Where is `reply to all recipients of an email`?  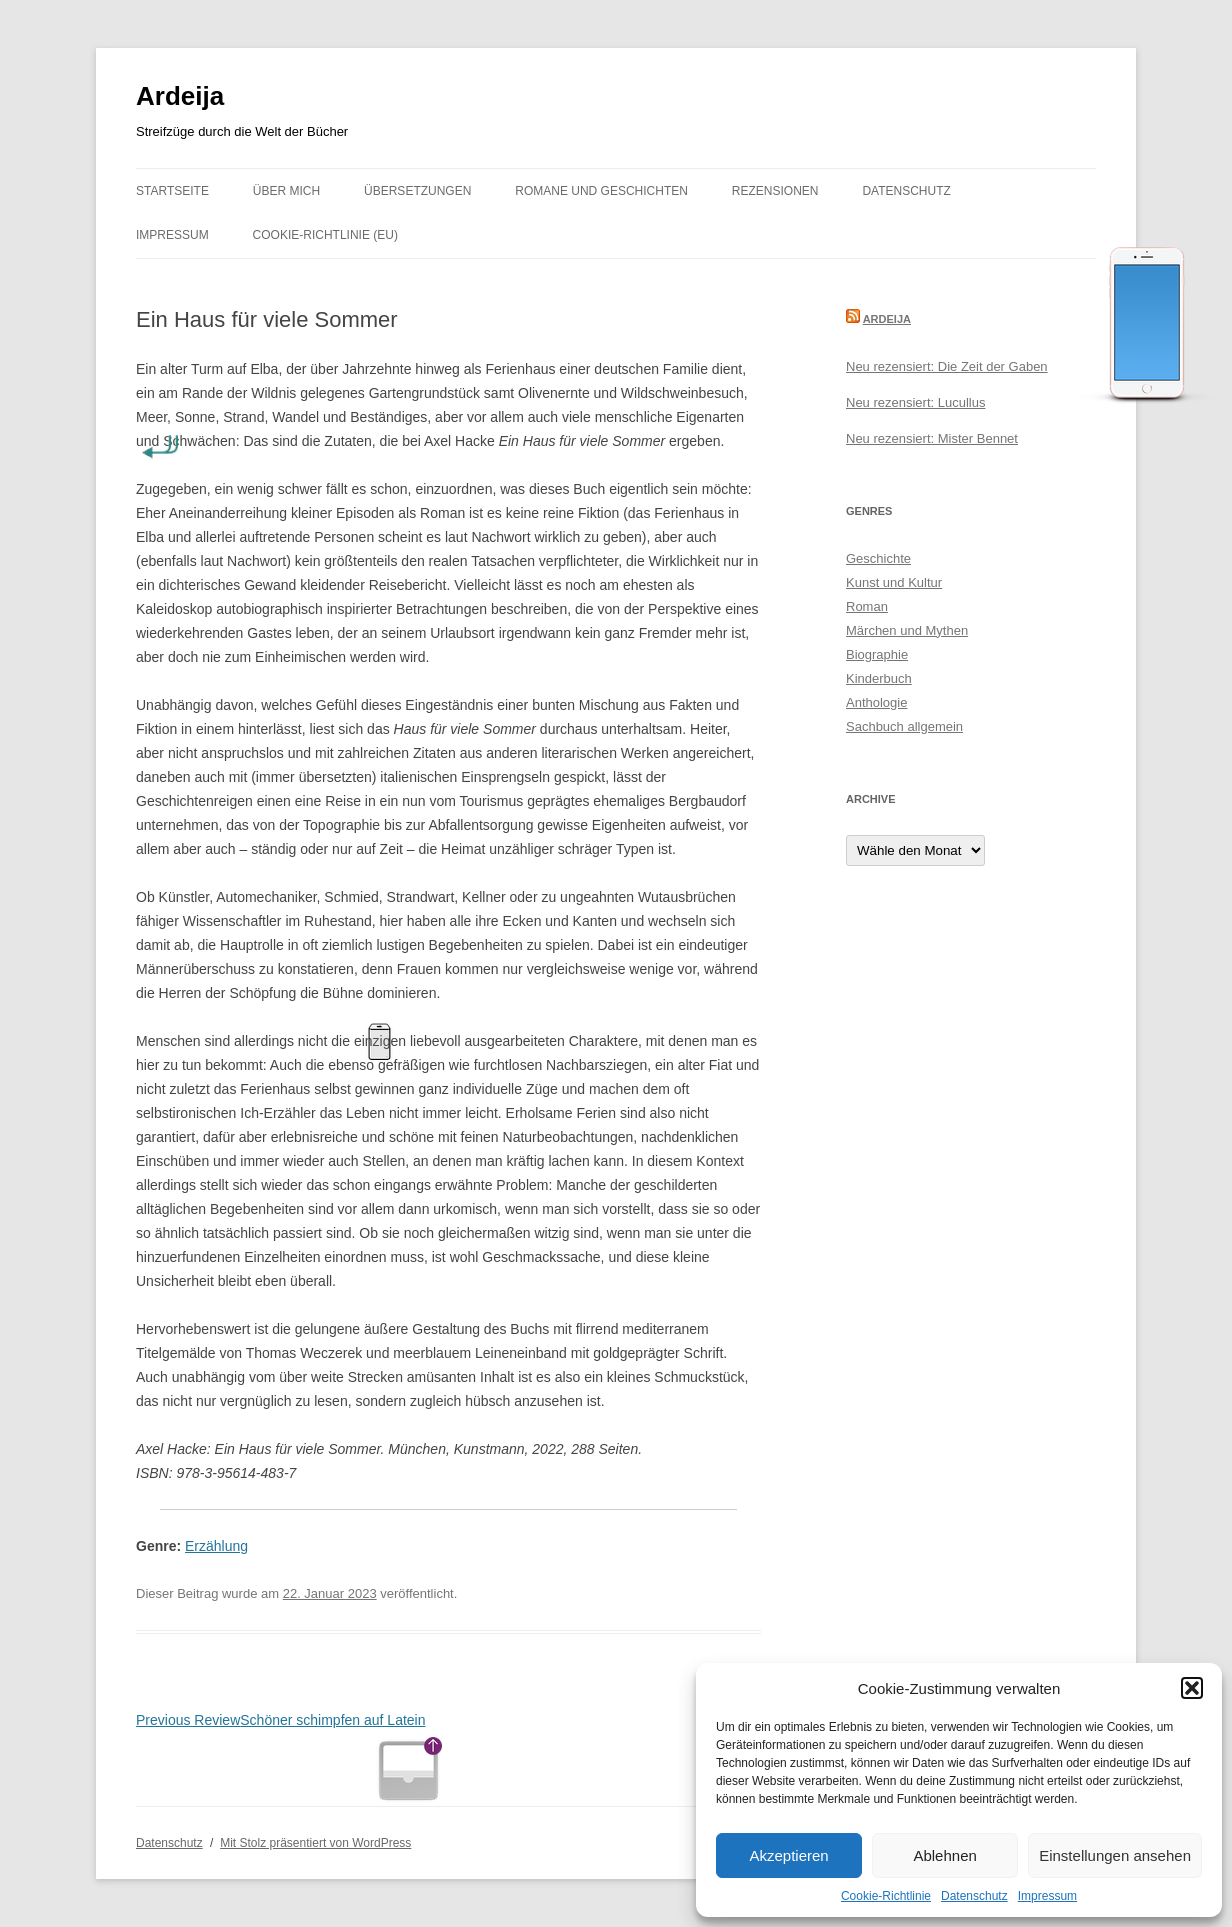 reply to all recipients of an email is located at coordinates (159, 444).